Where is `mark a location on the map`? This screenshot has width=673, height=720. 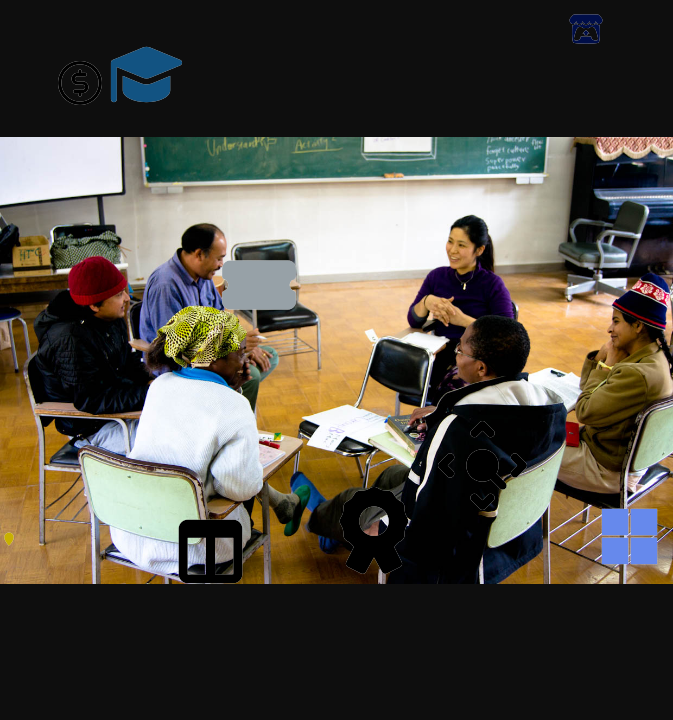 mark a location on the map is located at coordinates (9, 539).